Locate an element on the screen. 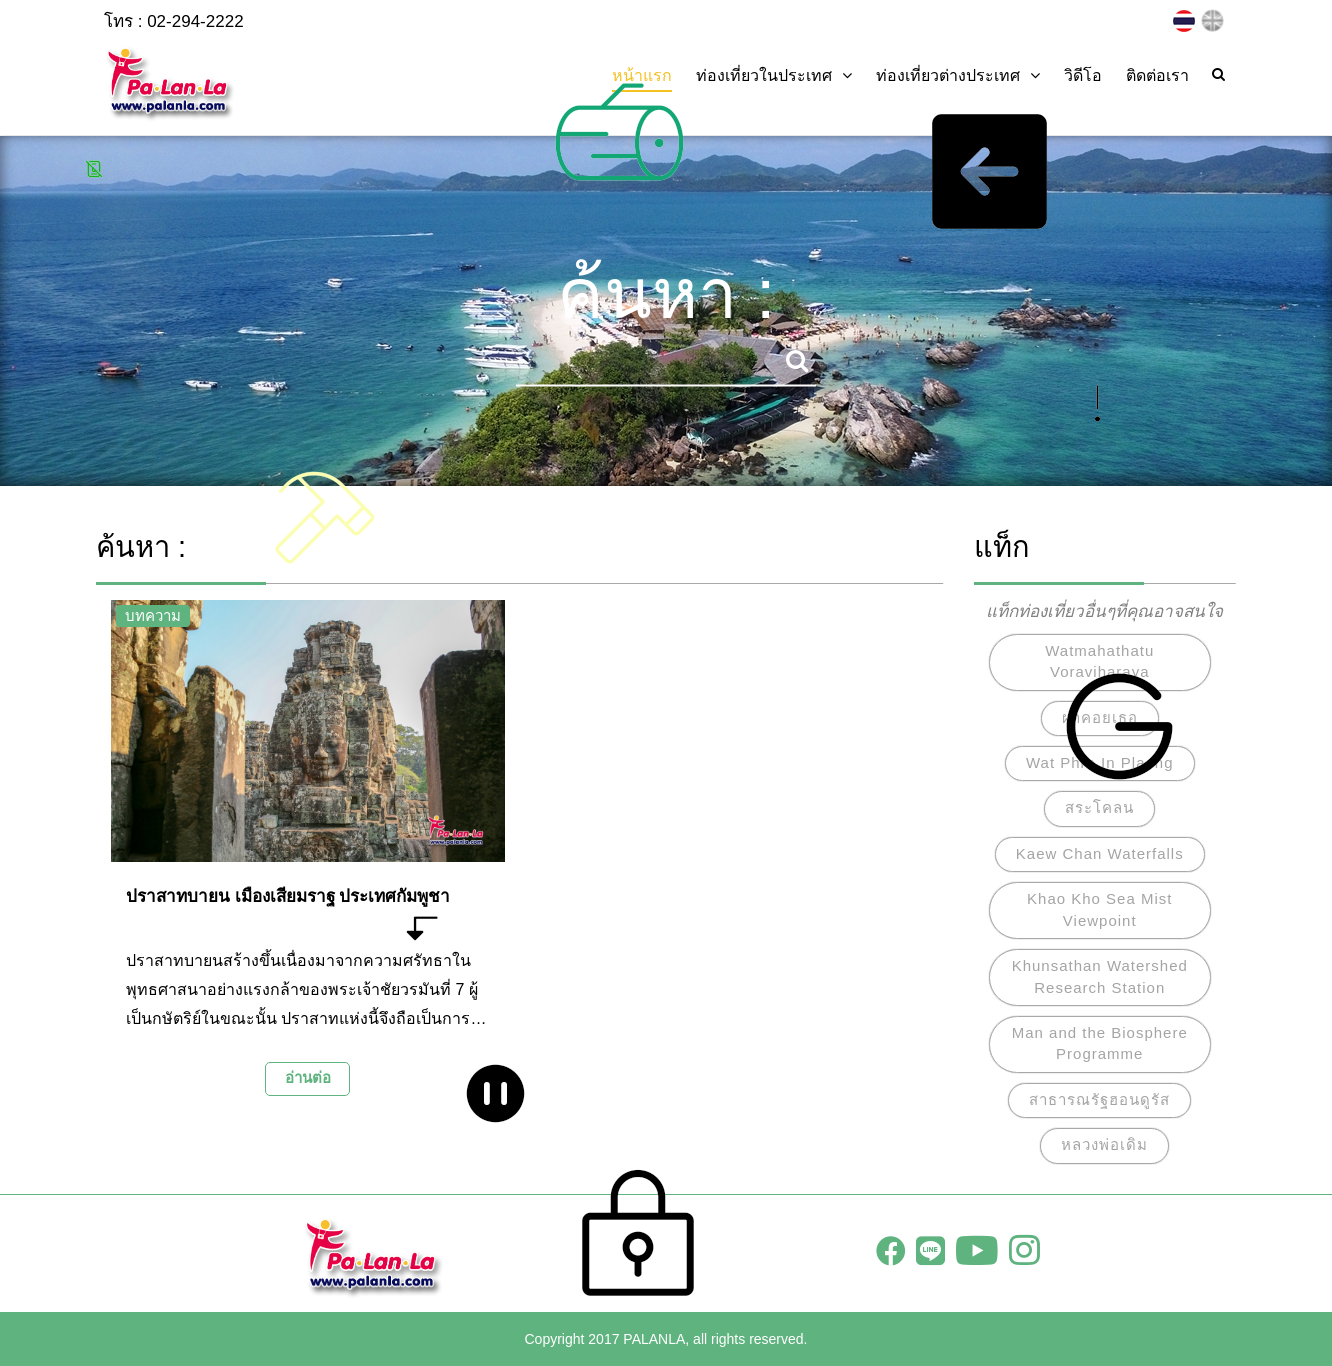 This screenshot has height=1366, width=1332. sign in with Google is located at coordinates (1119, 726).